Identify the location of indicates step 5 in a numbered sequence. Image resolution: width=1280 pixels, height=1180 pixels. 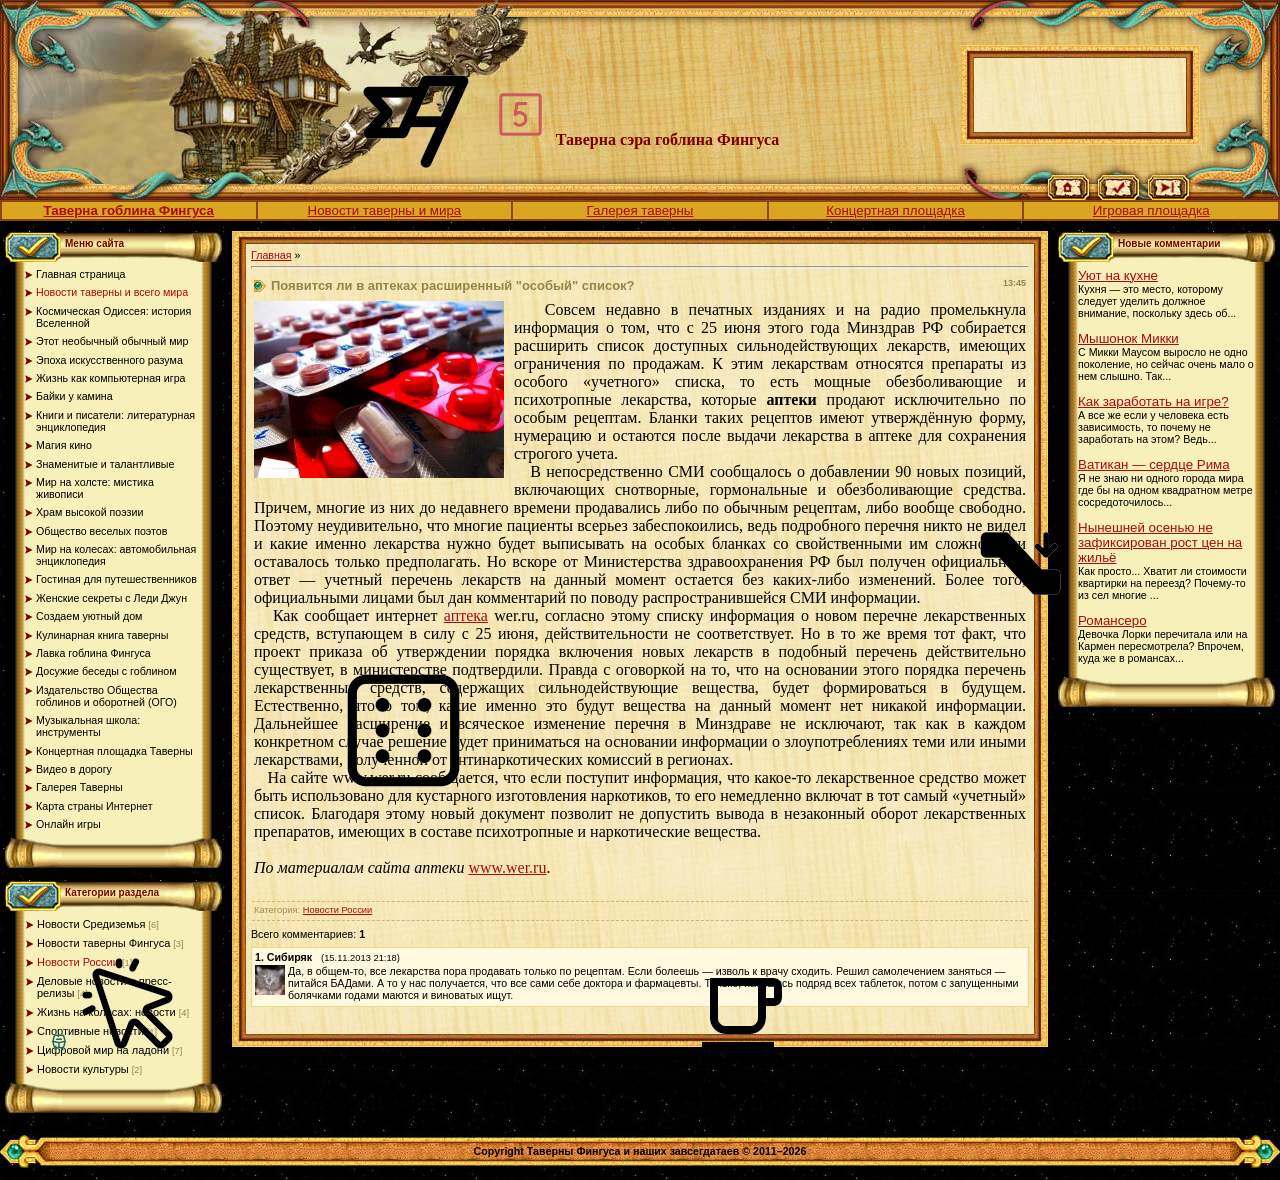
(520, 114).